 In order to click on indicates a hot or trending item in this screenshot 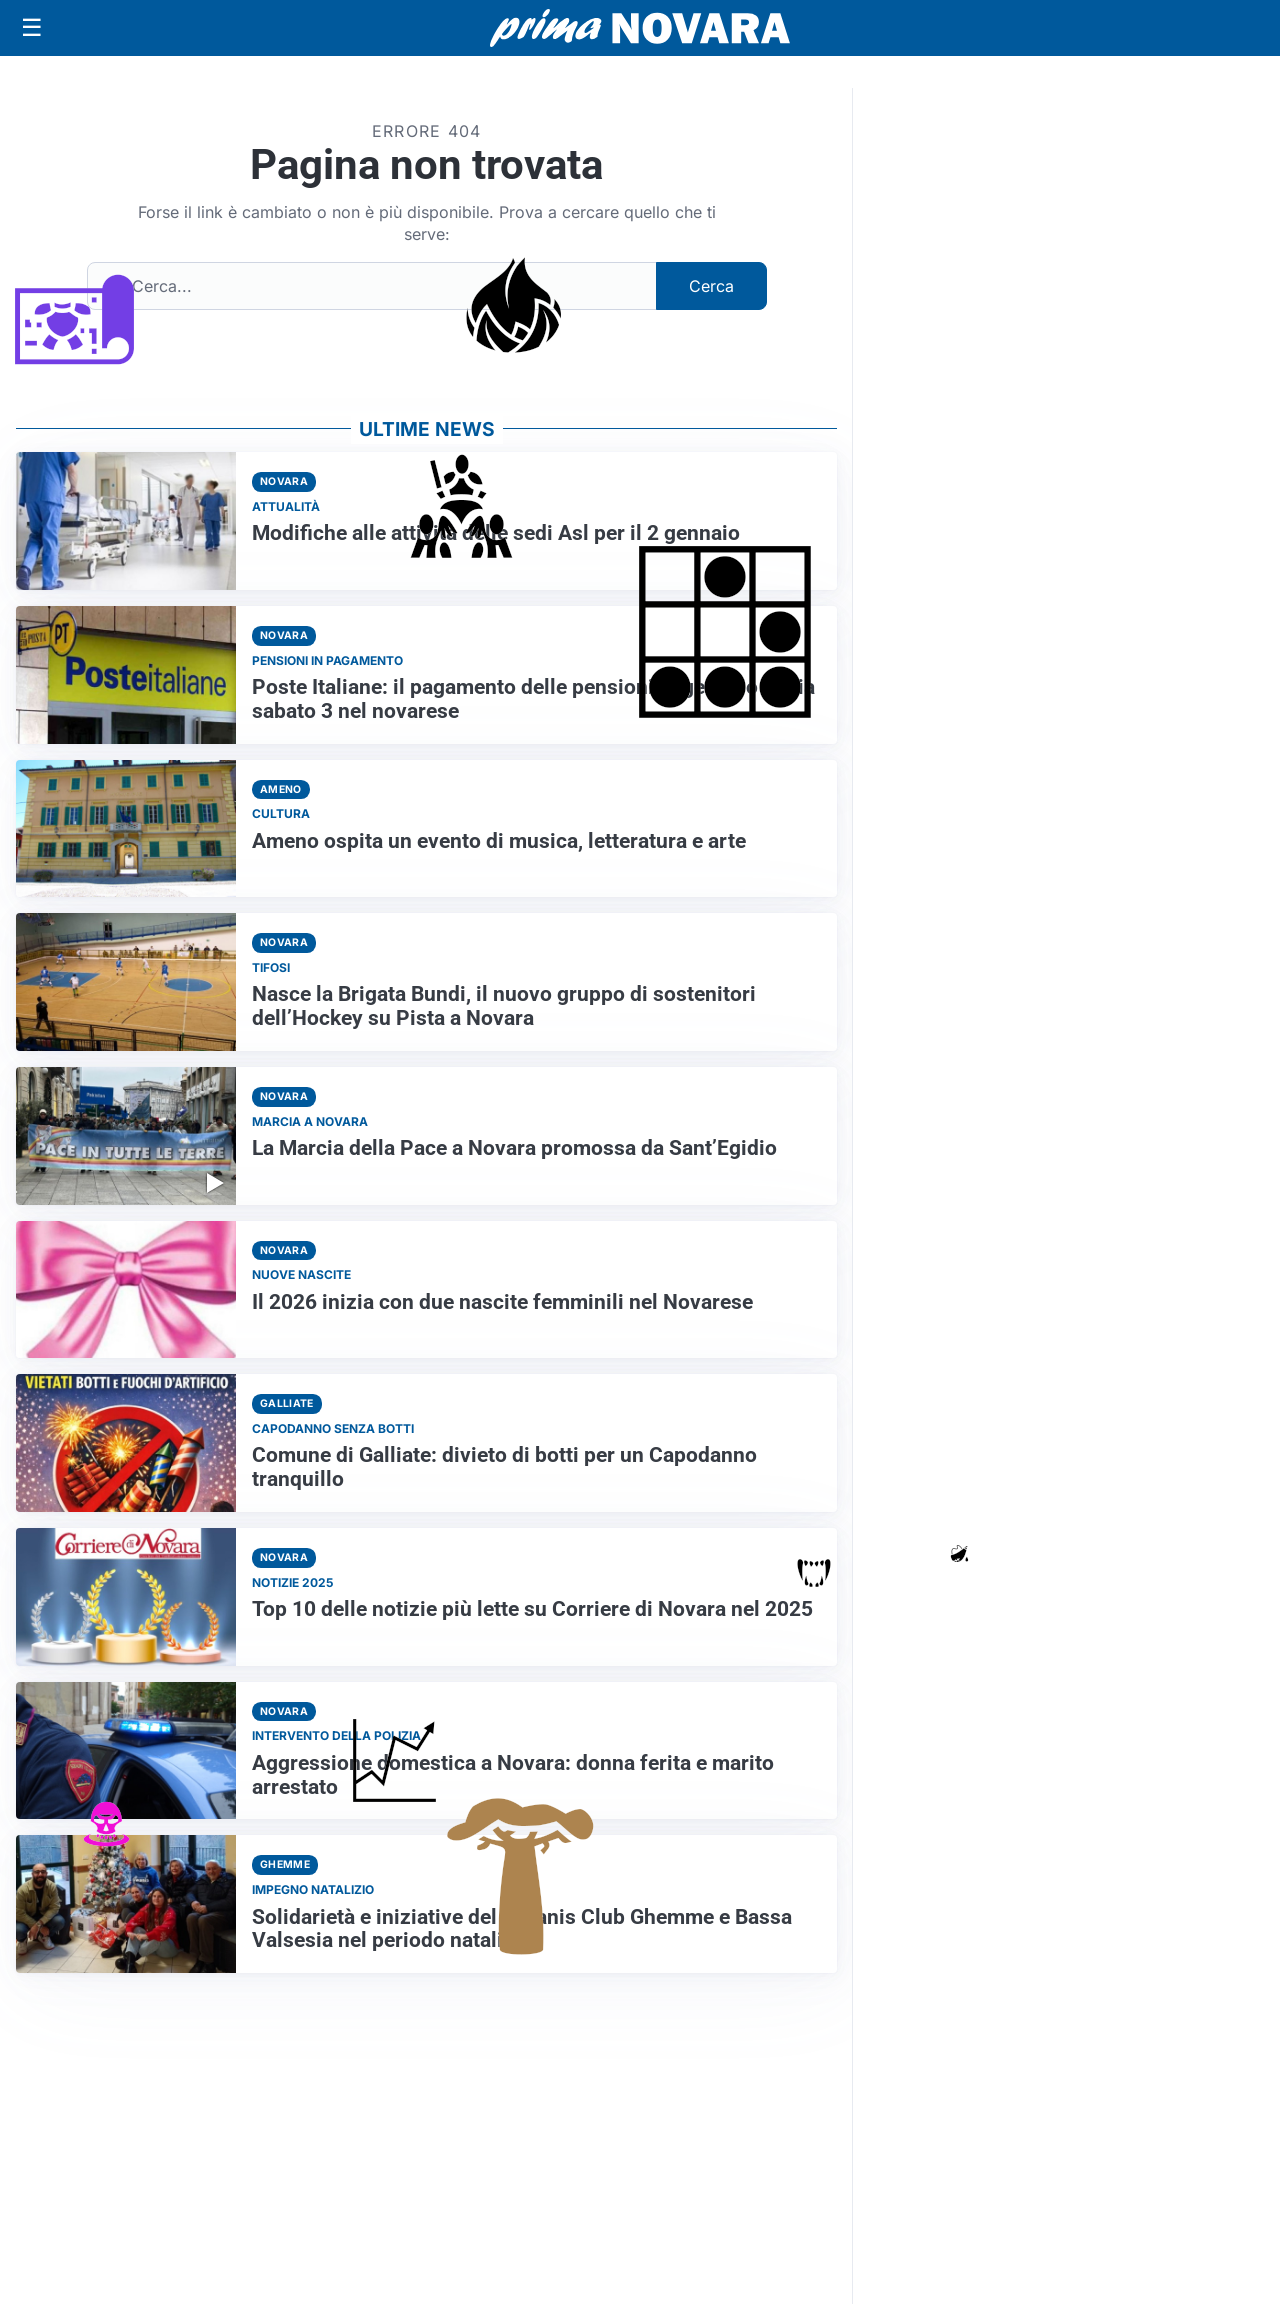, I will do `click(513, 305)`.